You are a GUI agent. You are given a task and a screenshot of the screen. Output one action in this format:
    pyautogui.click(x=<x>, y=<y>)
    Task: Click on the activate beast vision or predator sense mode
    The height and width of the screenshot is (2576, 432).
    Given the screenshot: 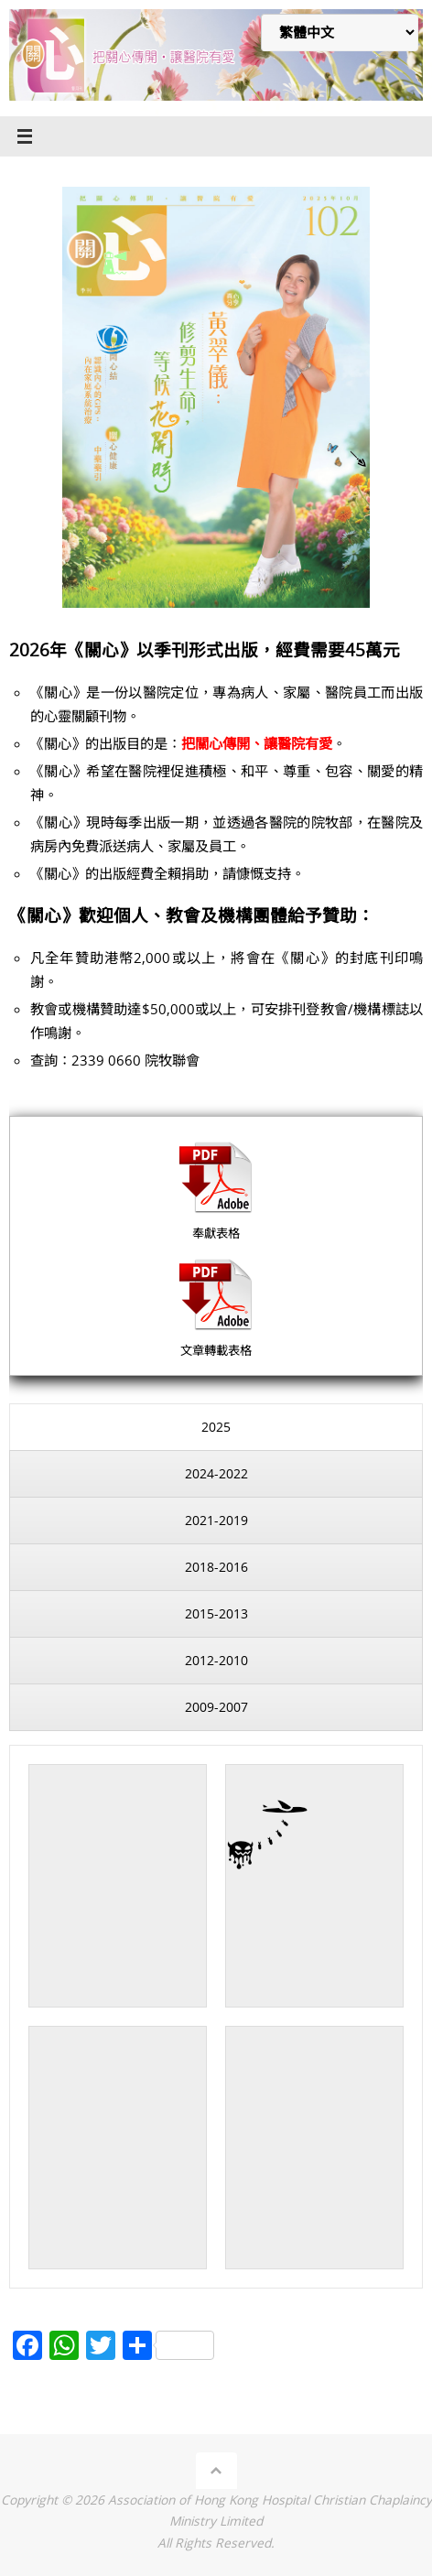 What is the action you would take?
    pyautogui.click(x=112, y=339)
    